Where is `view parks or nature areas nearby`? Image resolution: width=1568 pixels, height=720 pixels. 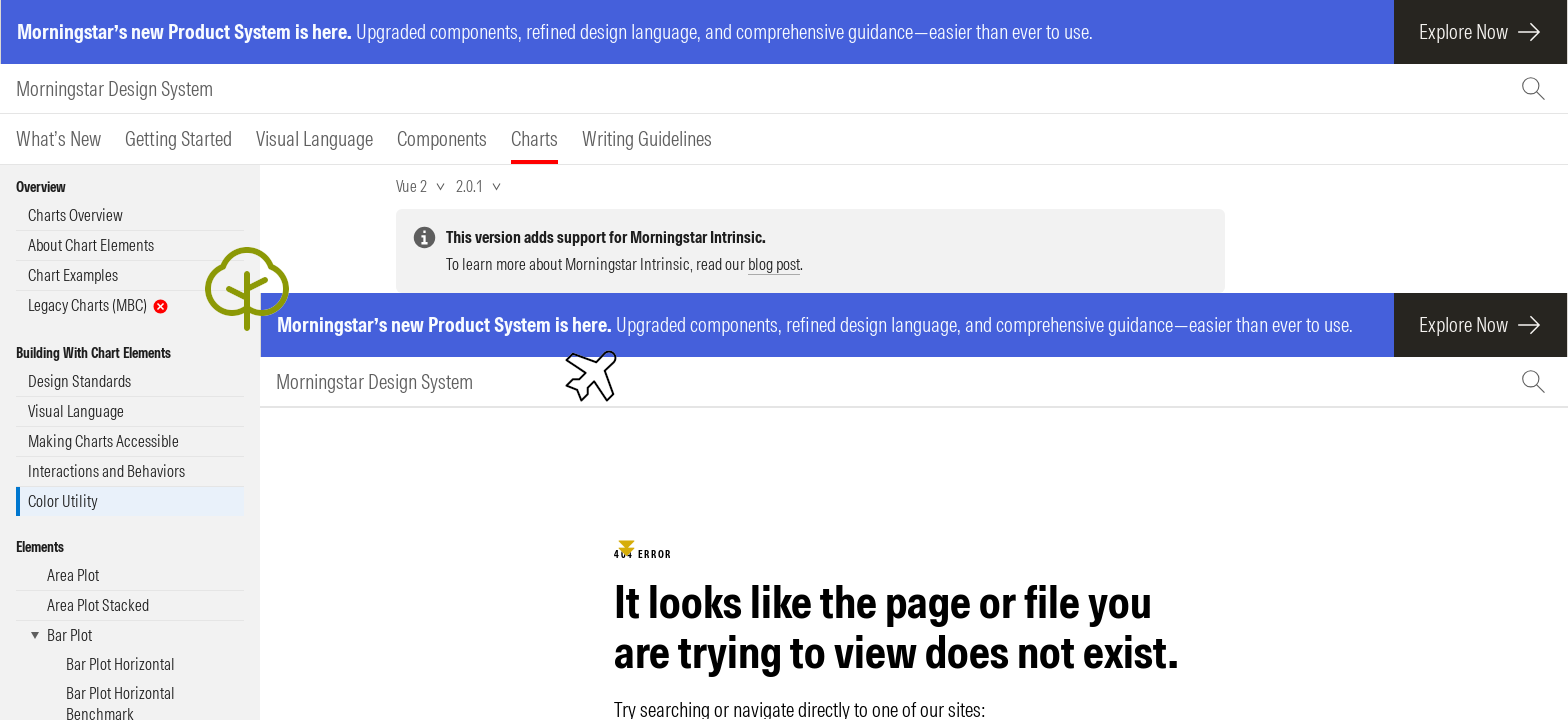
view parks or nature areas nearby is located at coordinates (247, 289).